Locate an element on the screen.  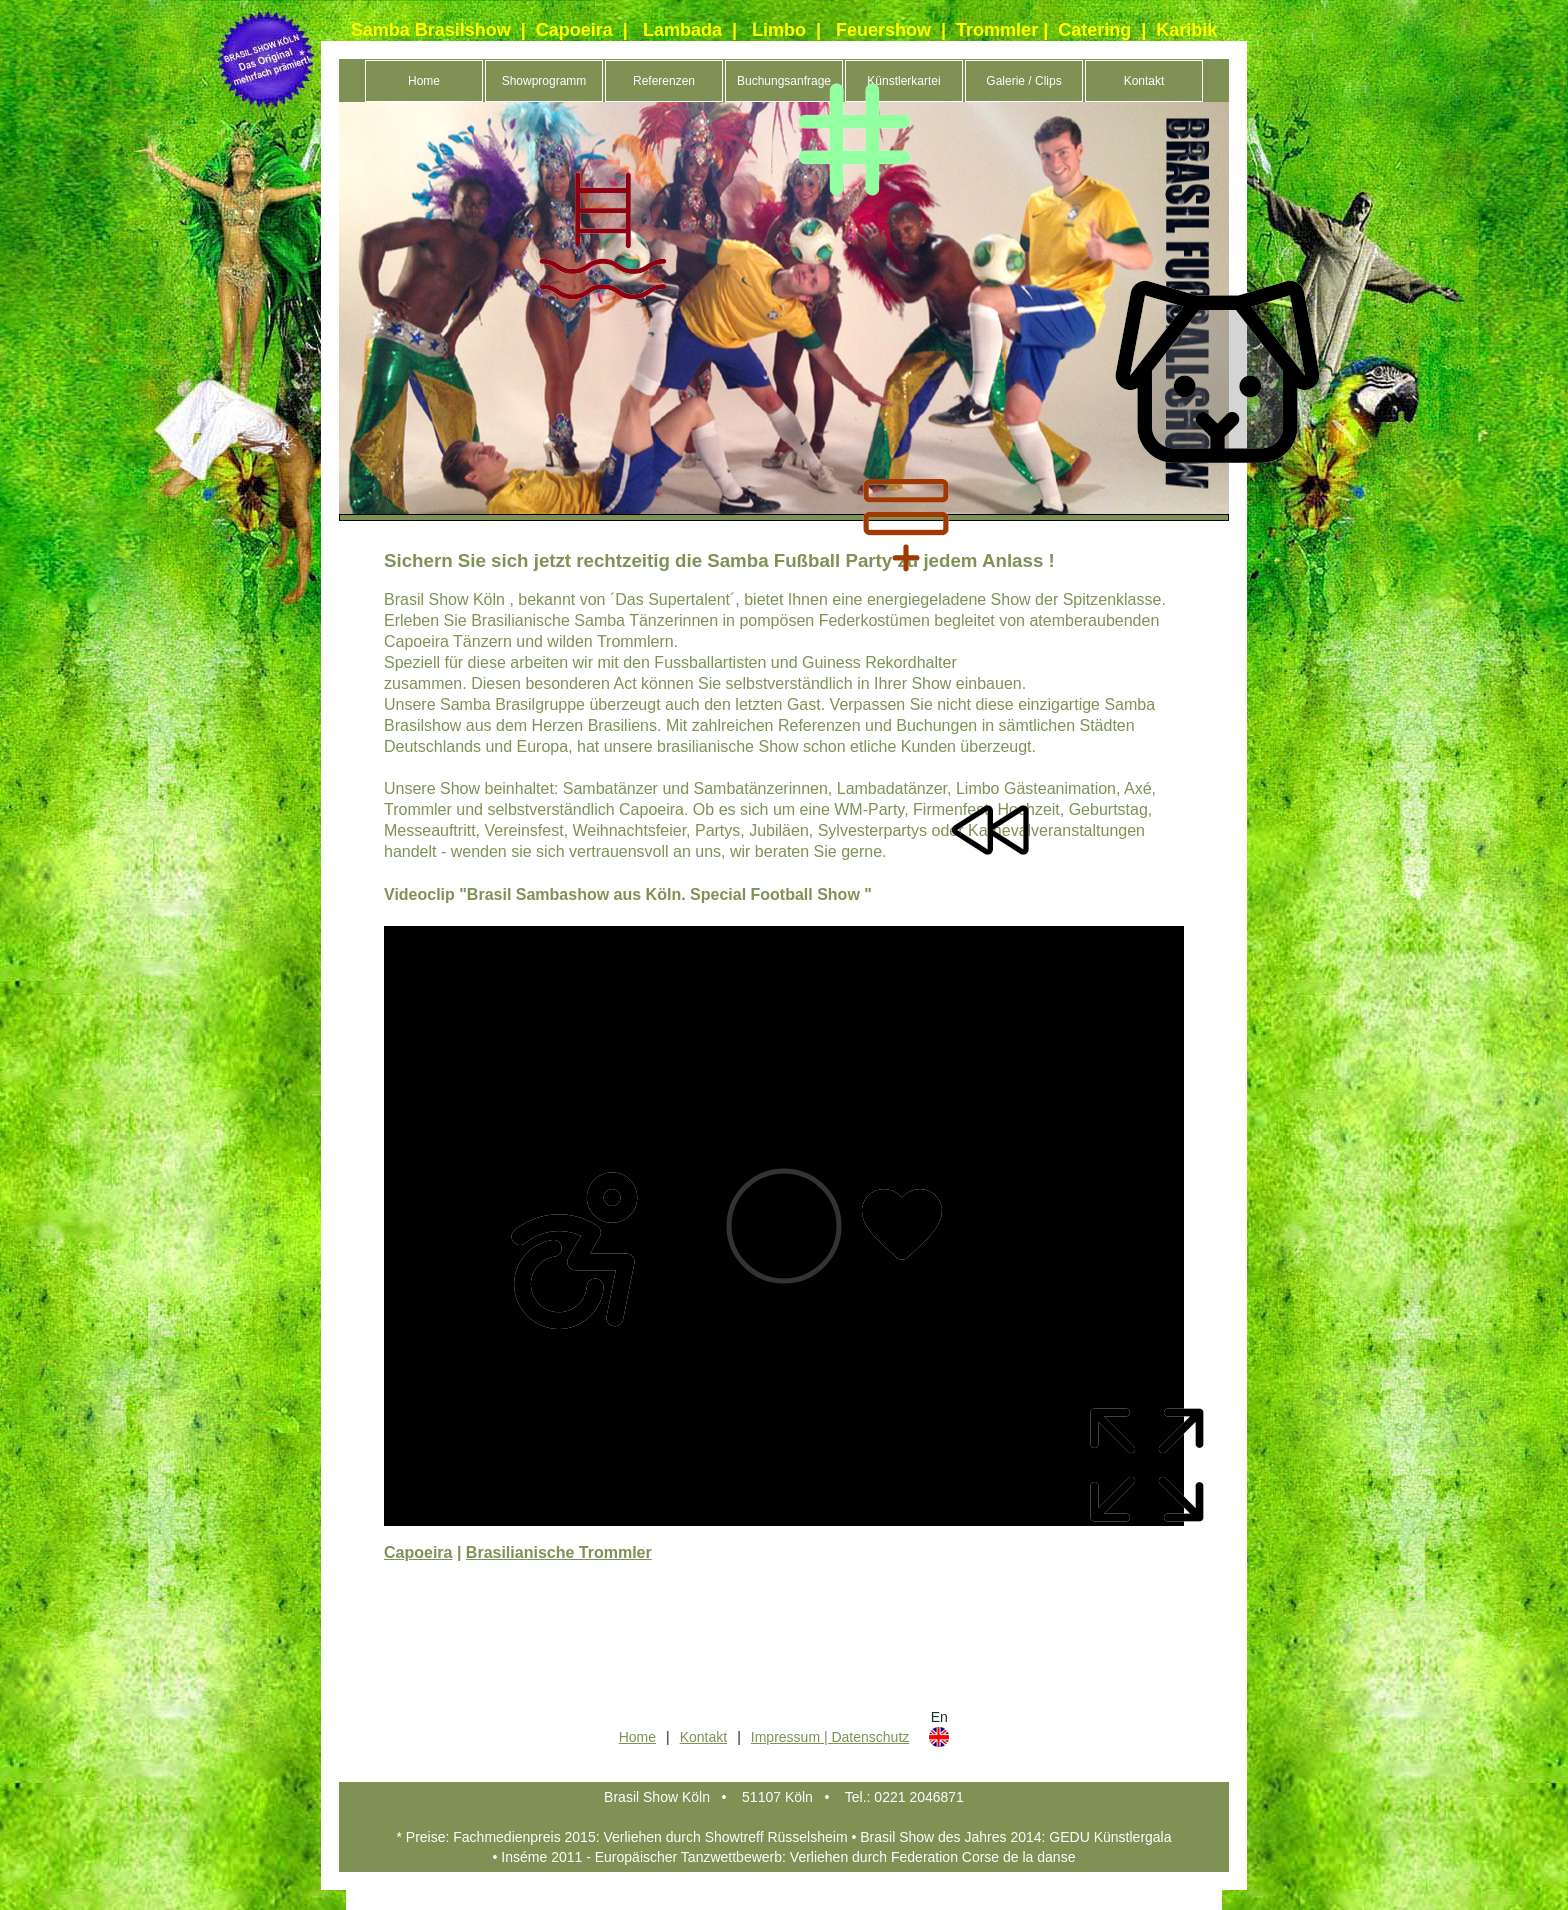
expand to fullscreen mode is located at coordinates (1147, 1465).